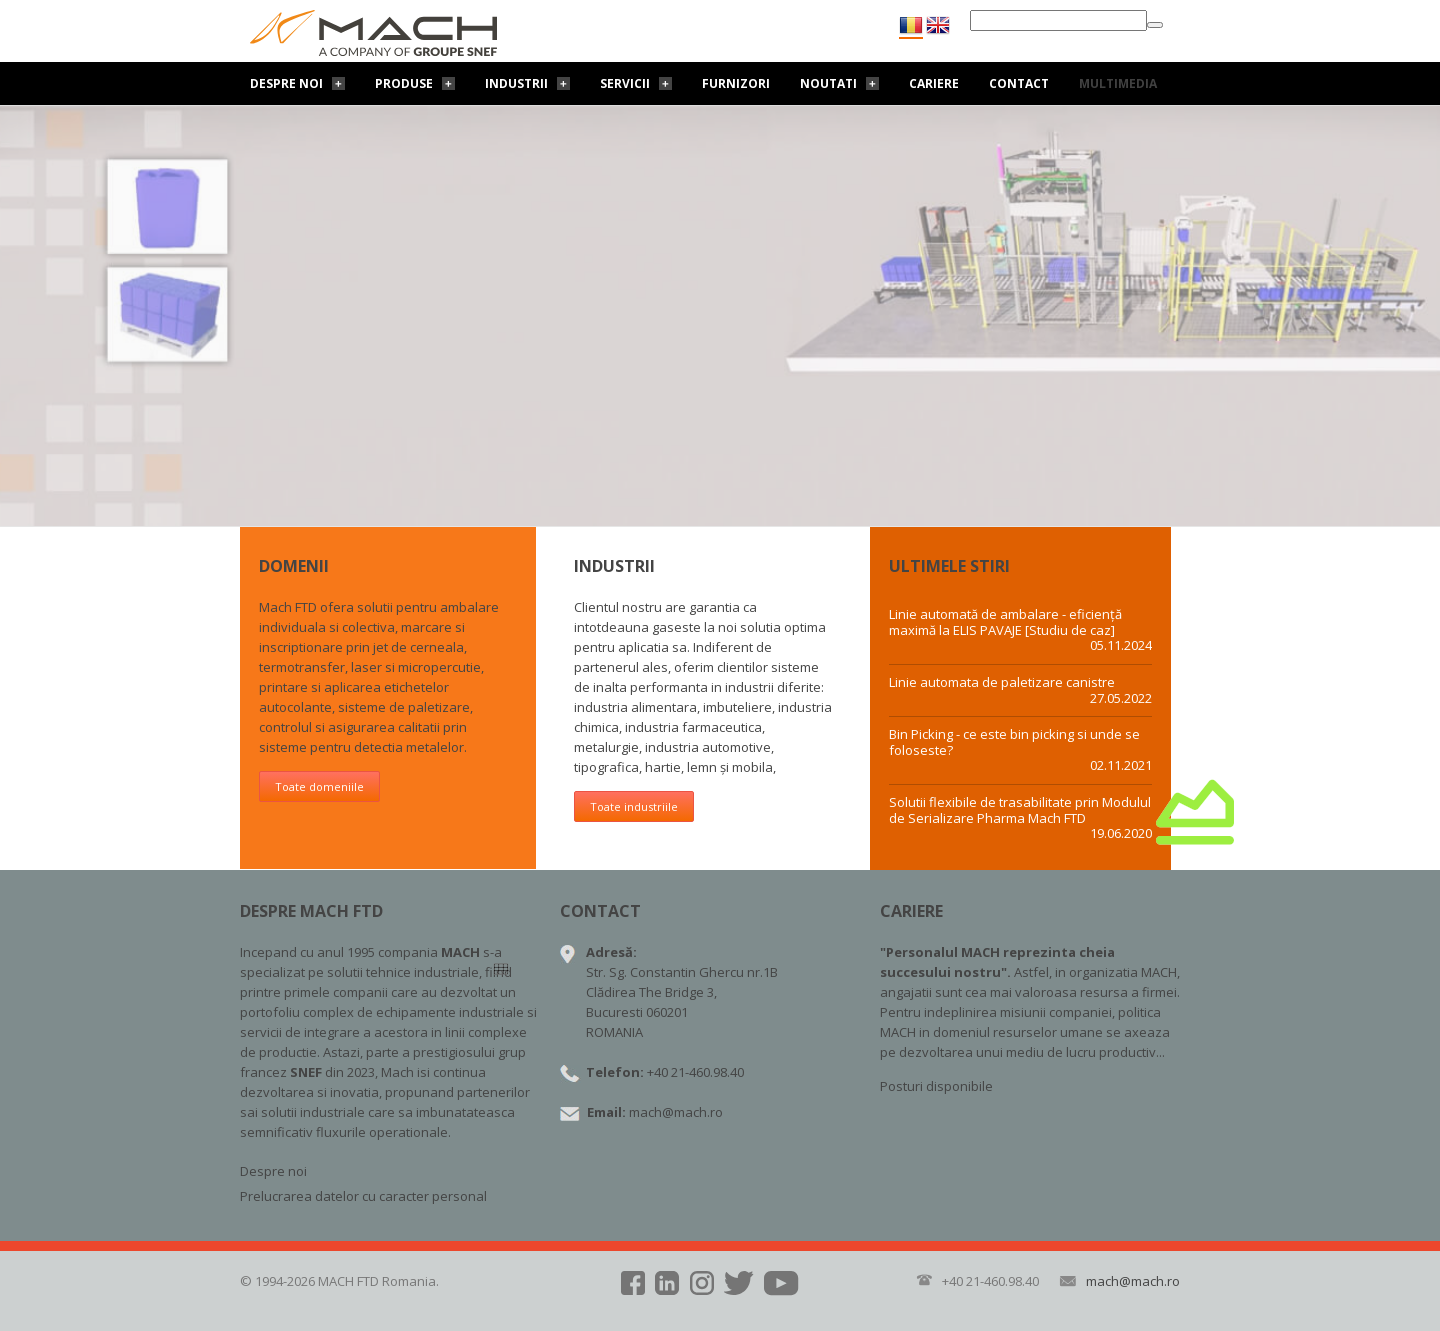 The image size is (1440, 1331). Describe the element at coordinates (1195, 810) in the screenshot. I see `view area chart or graph data` at that location.